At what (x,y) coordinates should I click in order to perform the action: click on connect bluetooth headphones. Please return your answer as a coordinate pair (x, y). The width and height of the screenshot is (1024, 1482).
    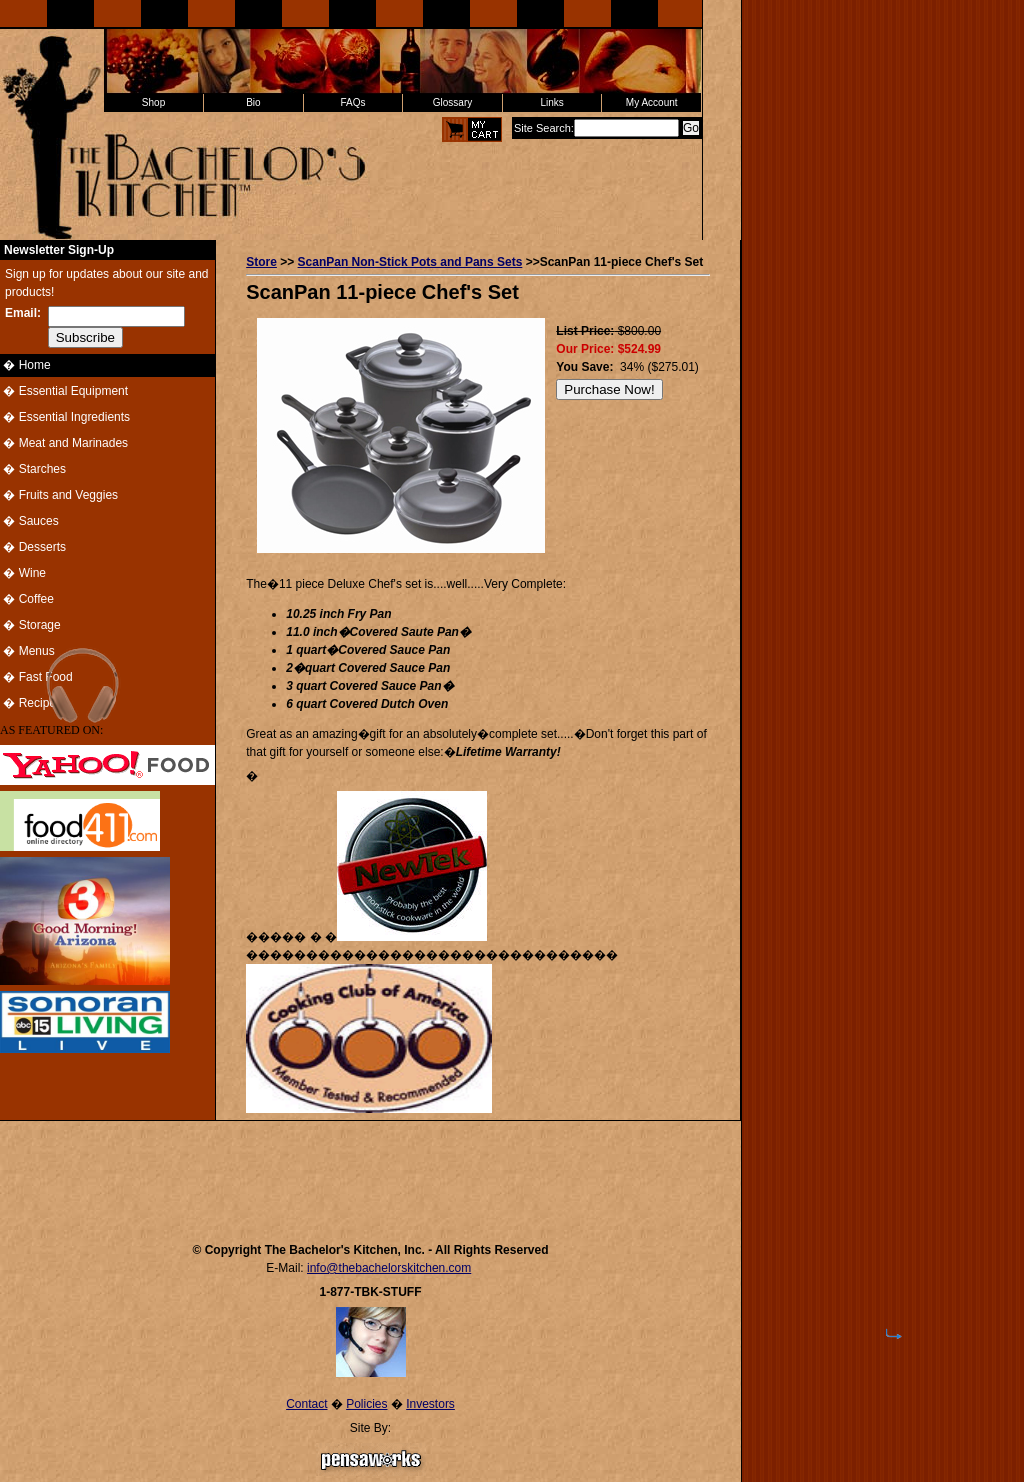
    Looking at the image, I should click on (82, 686).